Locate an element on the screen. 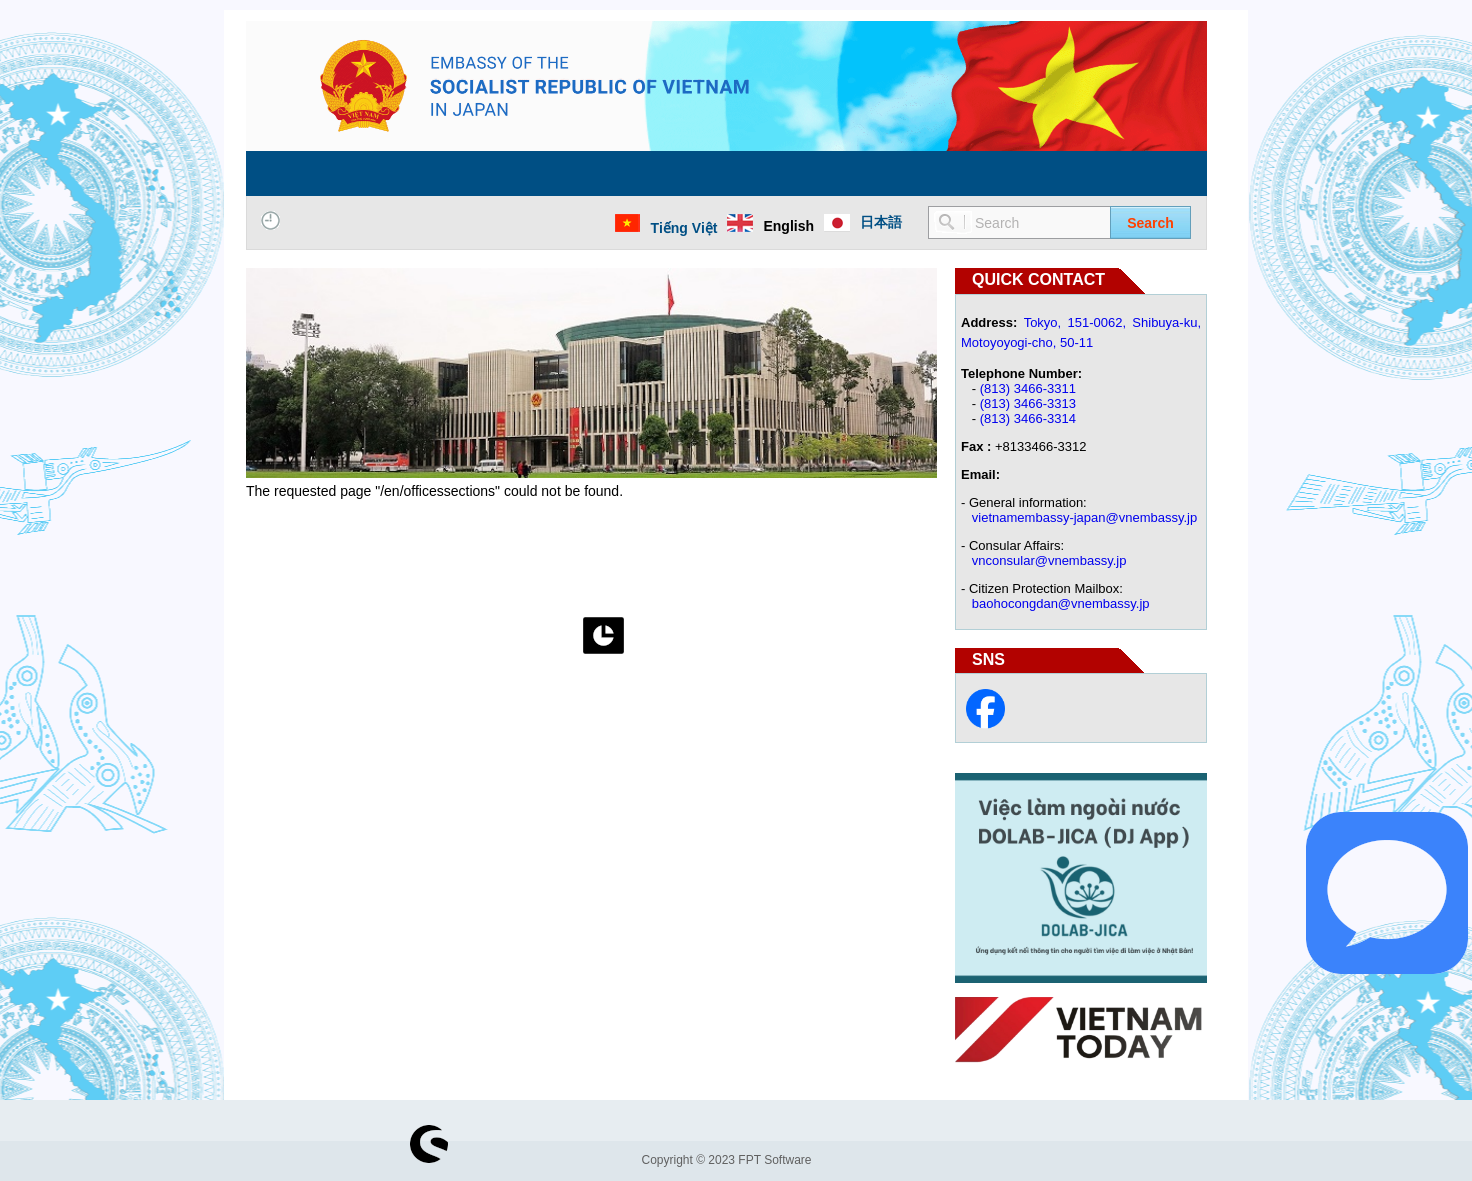 The image size is (1472, 1181). view business analytics dashboard is located at coordinates (603, 635).